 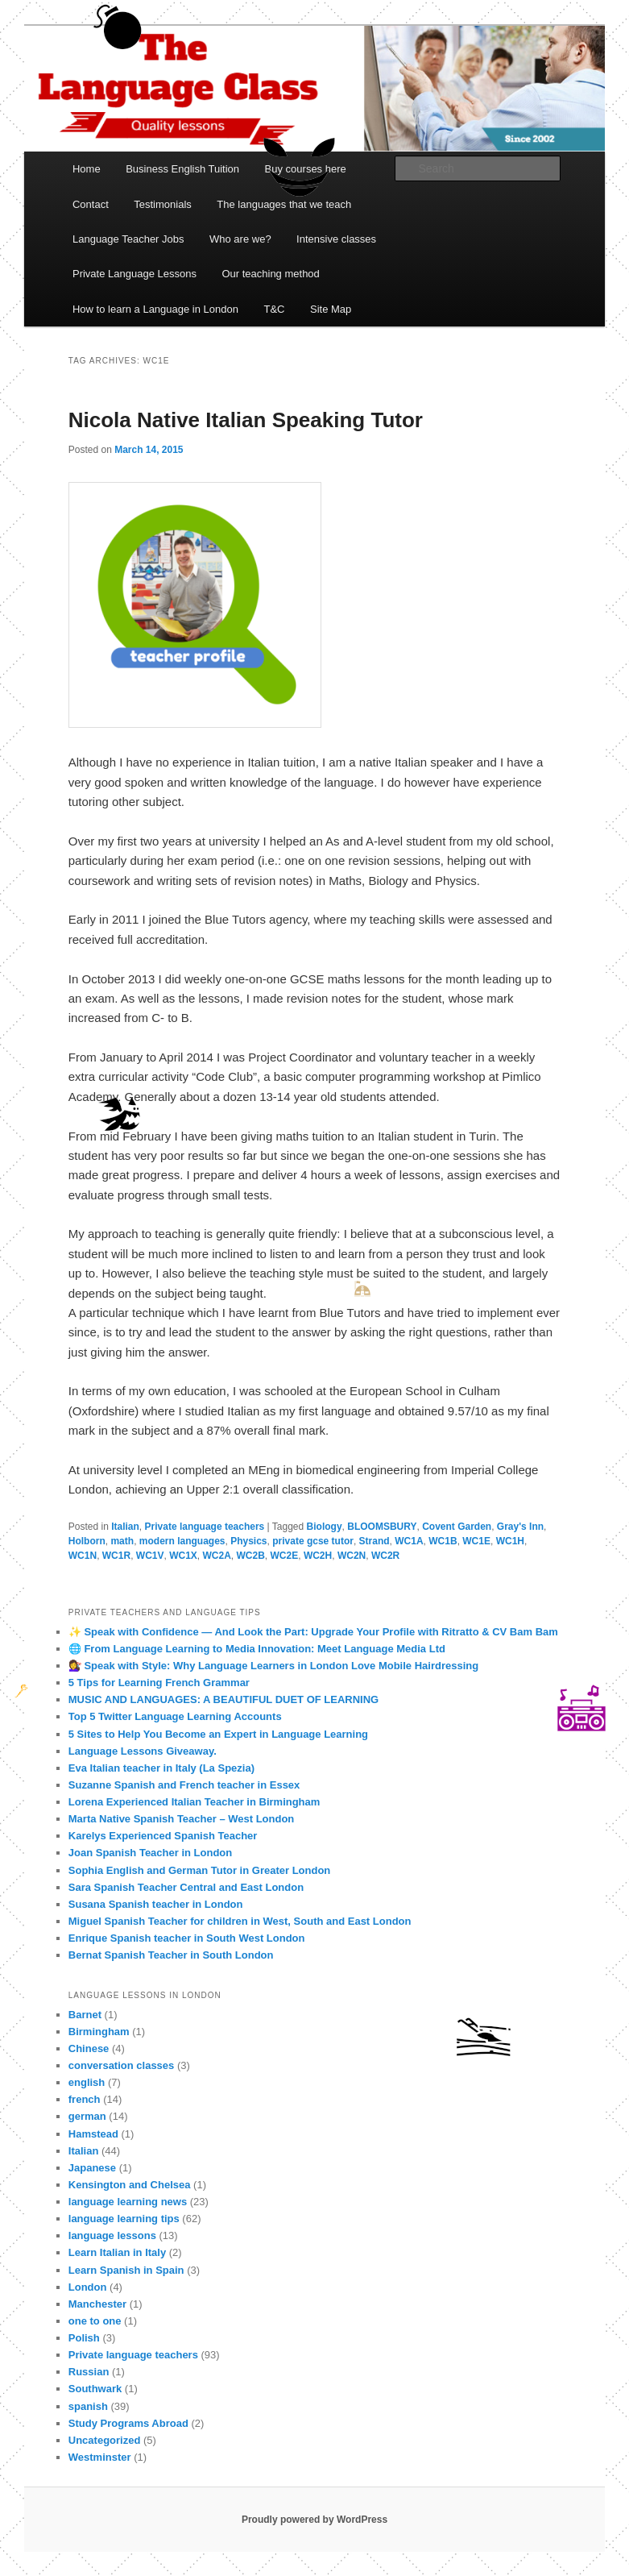 I want to click on an inactive or disarmed bomb item, so click(x=118, y=27).